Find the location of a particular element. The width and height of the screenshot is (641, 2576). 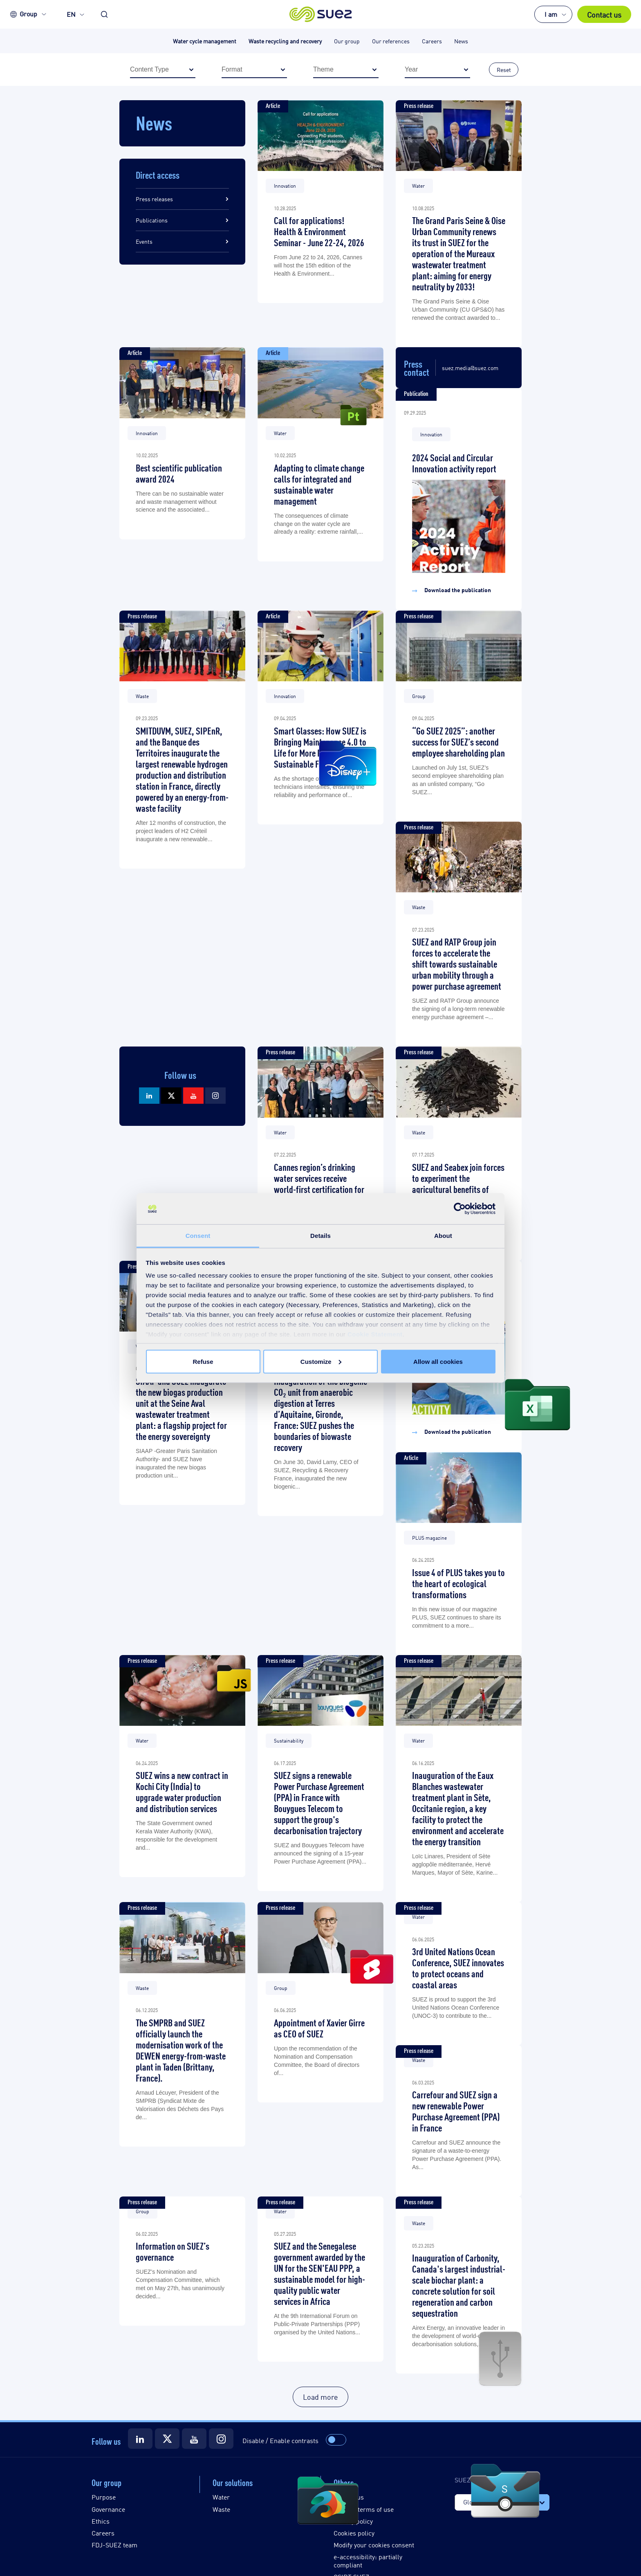

folder for storing pokémon great ball-related files is located at coordinates (505, 2493).